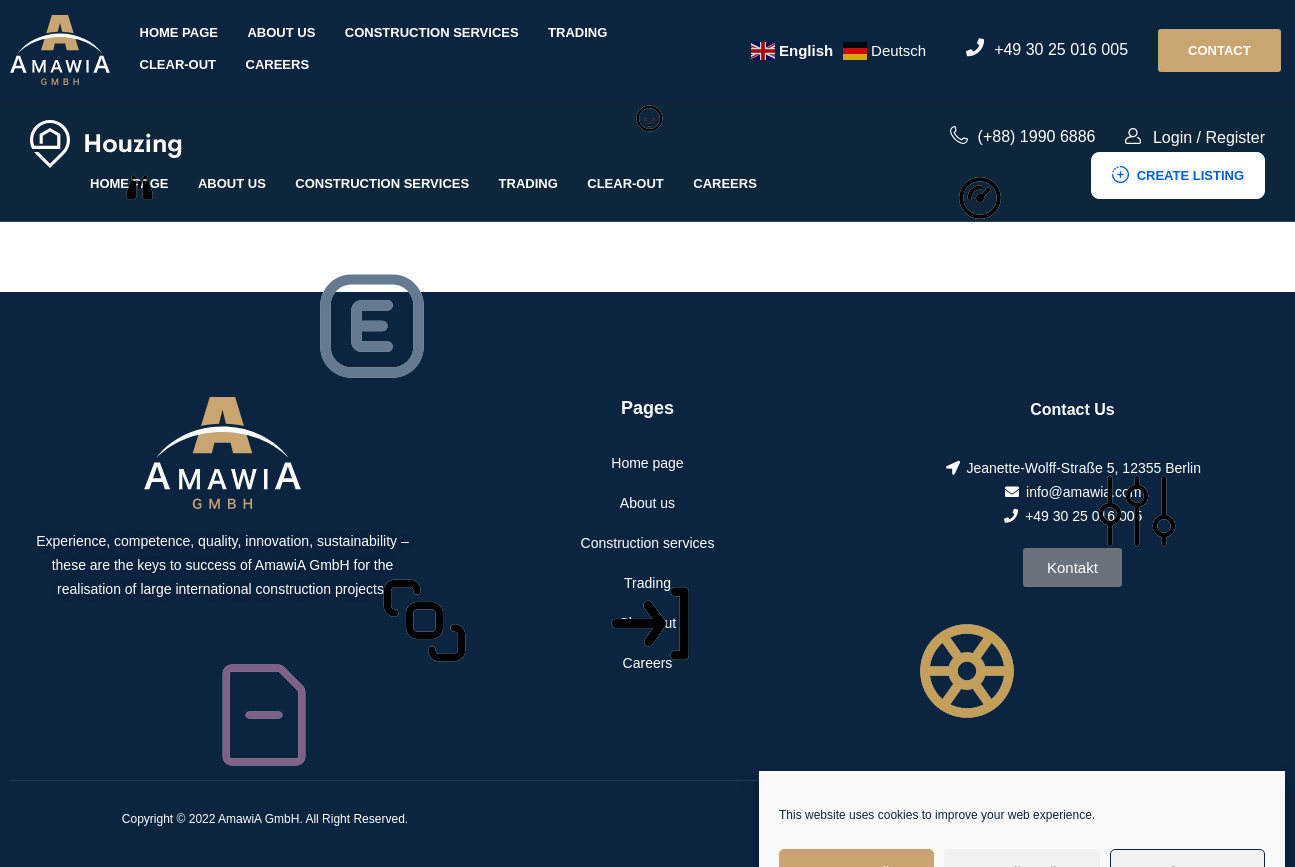 Image resolution: width=1295 pixels, height=867 pixels. I want to click on view performance metrics or speed, so click(980, 198).